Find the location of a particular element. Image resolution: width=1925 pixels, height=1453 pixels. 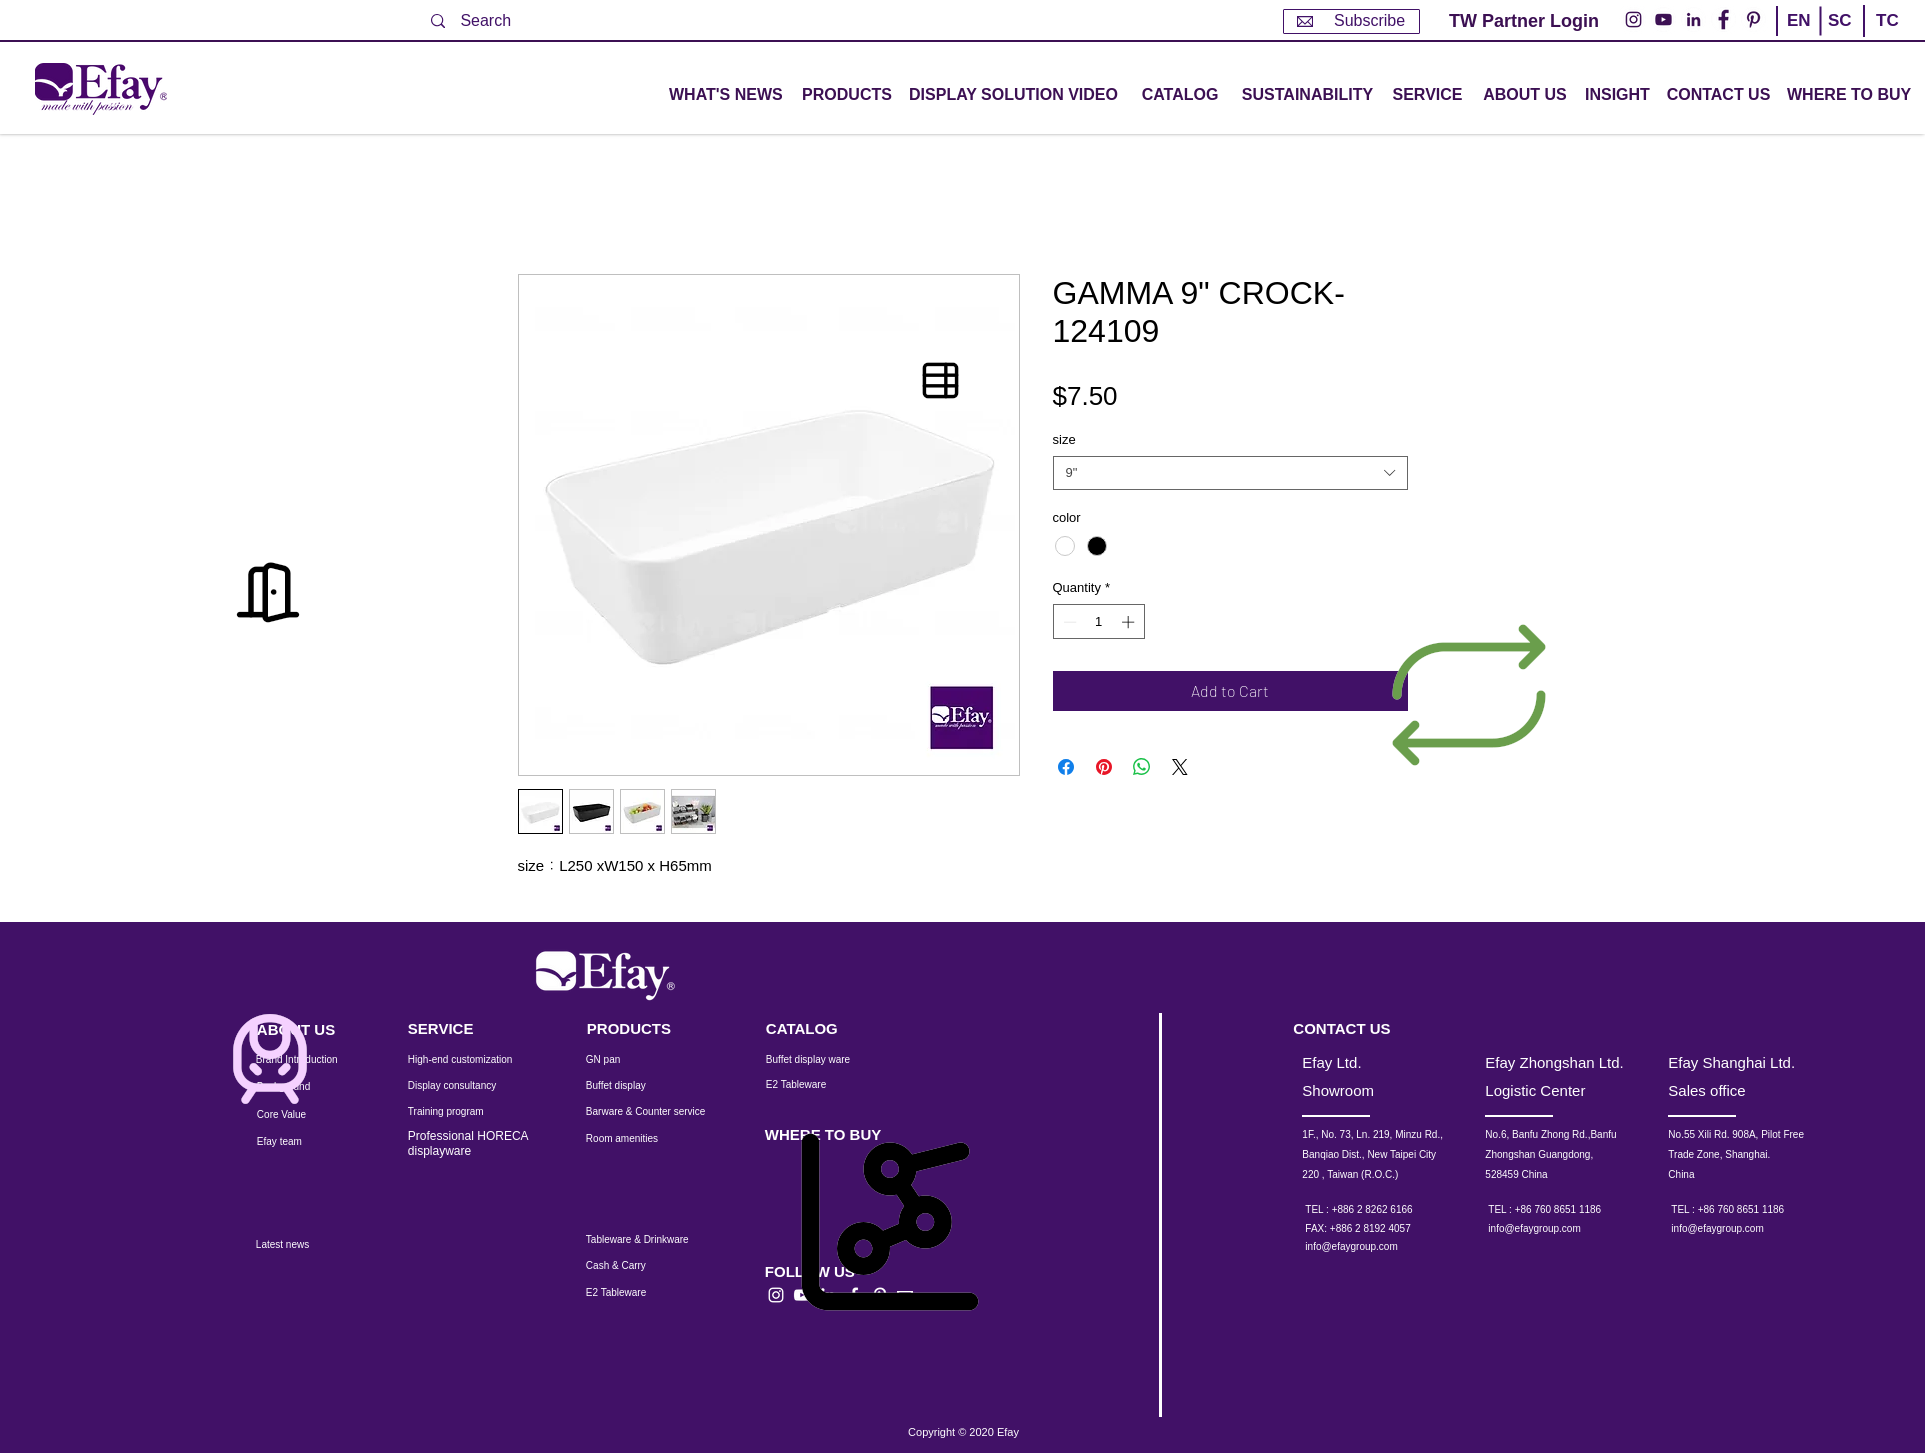

view train or rail transit options is located at coordinates (270, 1059).